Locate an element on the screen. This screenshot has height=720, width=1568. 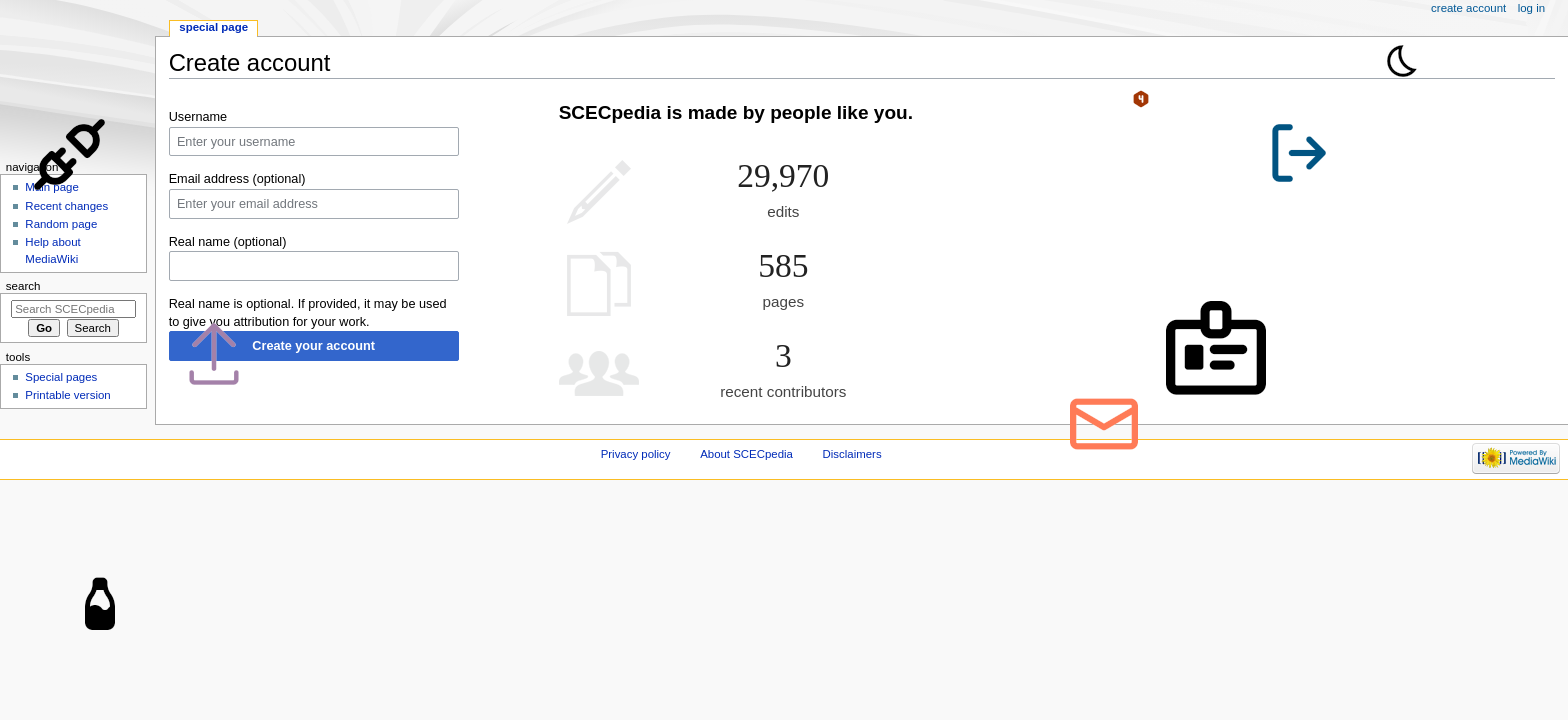
open your inbox is located at coordinates (1104, 424).